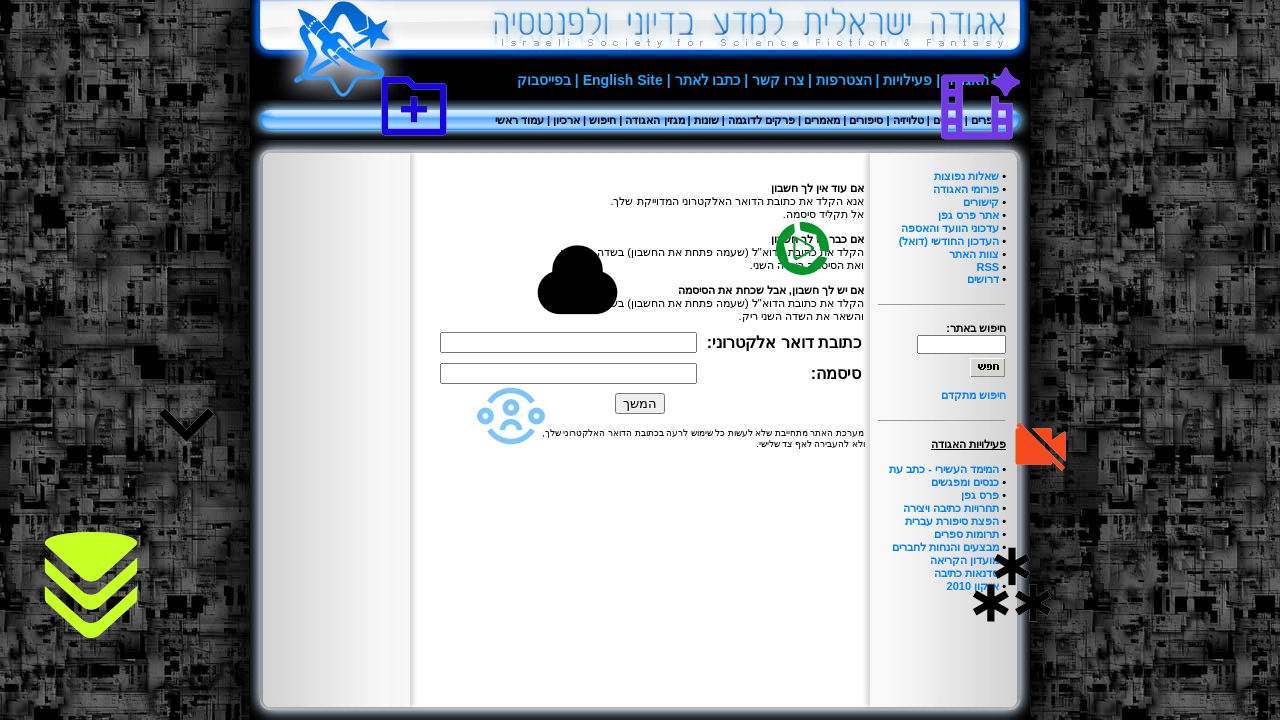  What do you see at coordinates (414, 106) in the screenshot?
I see `create a new folder` at bounding box center [414, 106].